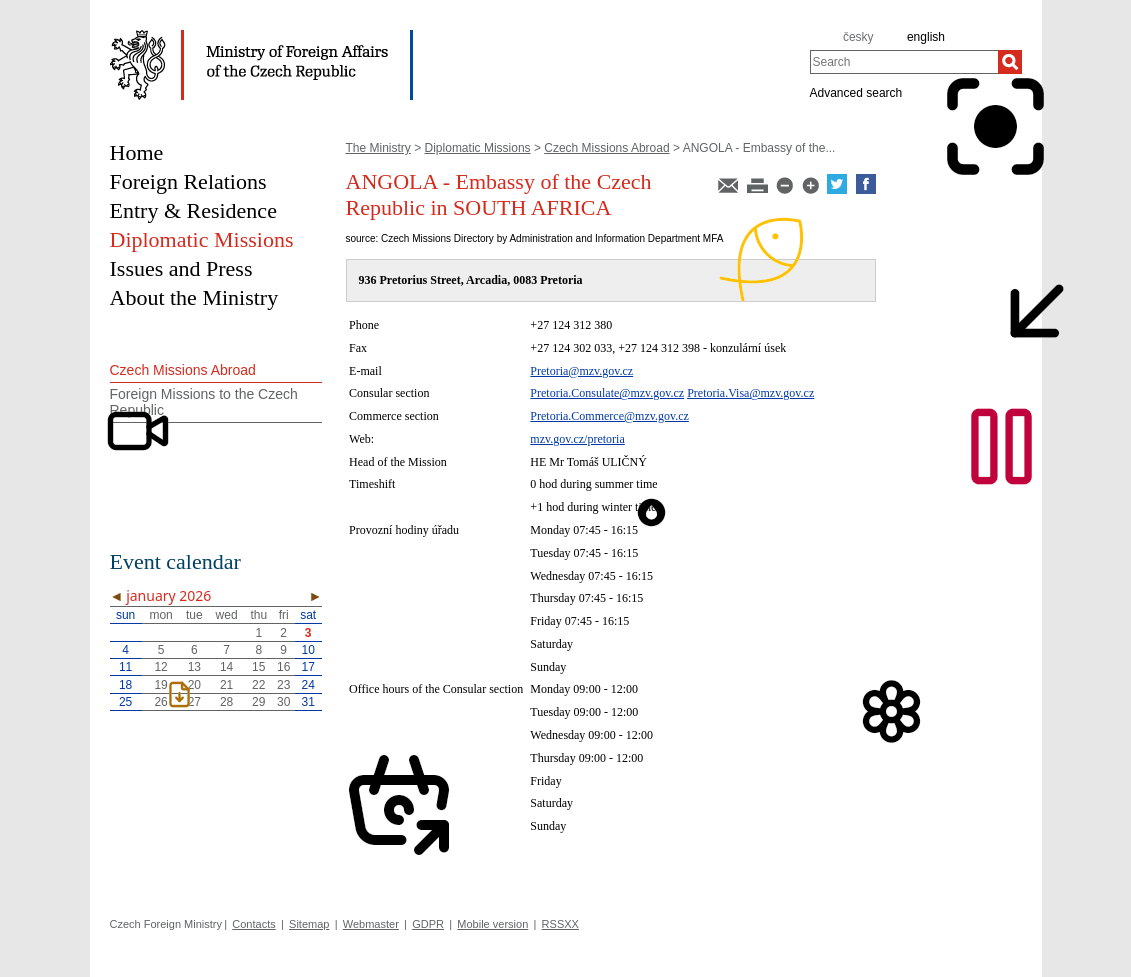 The image size is (1131, 977). Describe the element at coordinates (995, 126) in the screenshot. I see `capture a photo or screenshot` at that location.